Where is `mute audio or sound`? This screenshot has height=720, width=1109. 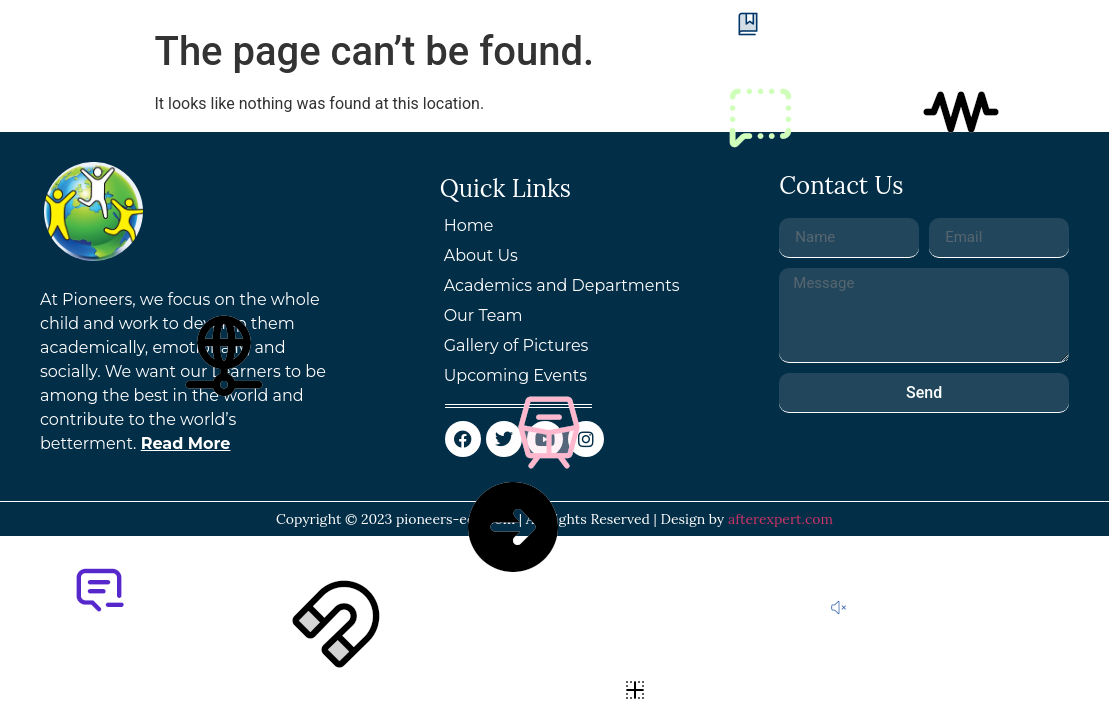
mute audio or sound is located at coordinates (838, 607).